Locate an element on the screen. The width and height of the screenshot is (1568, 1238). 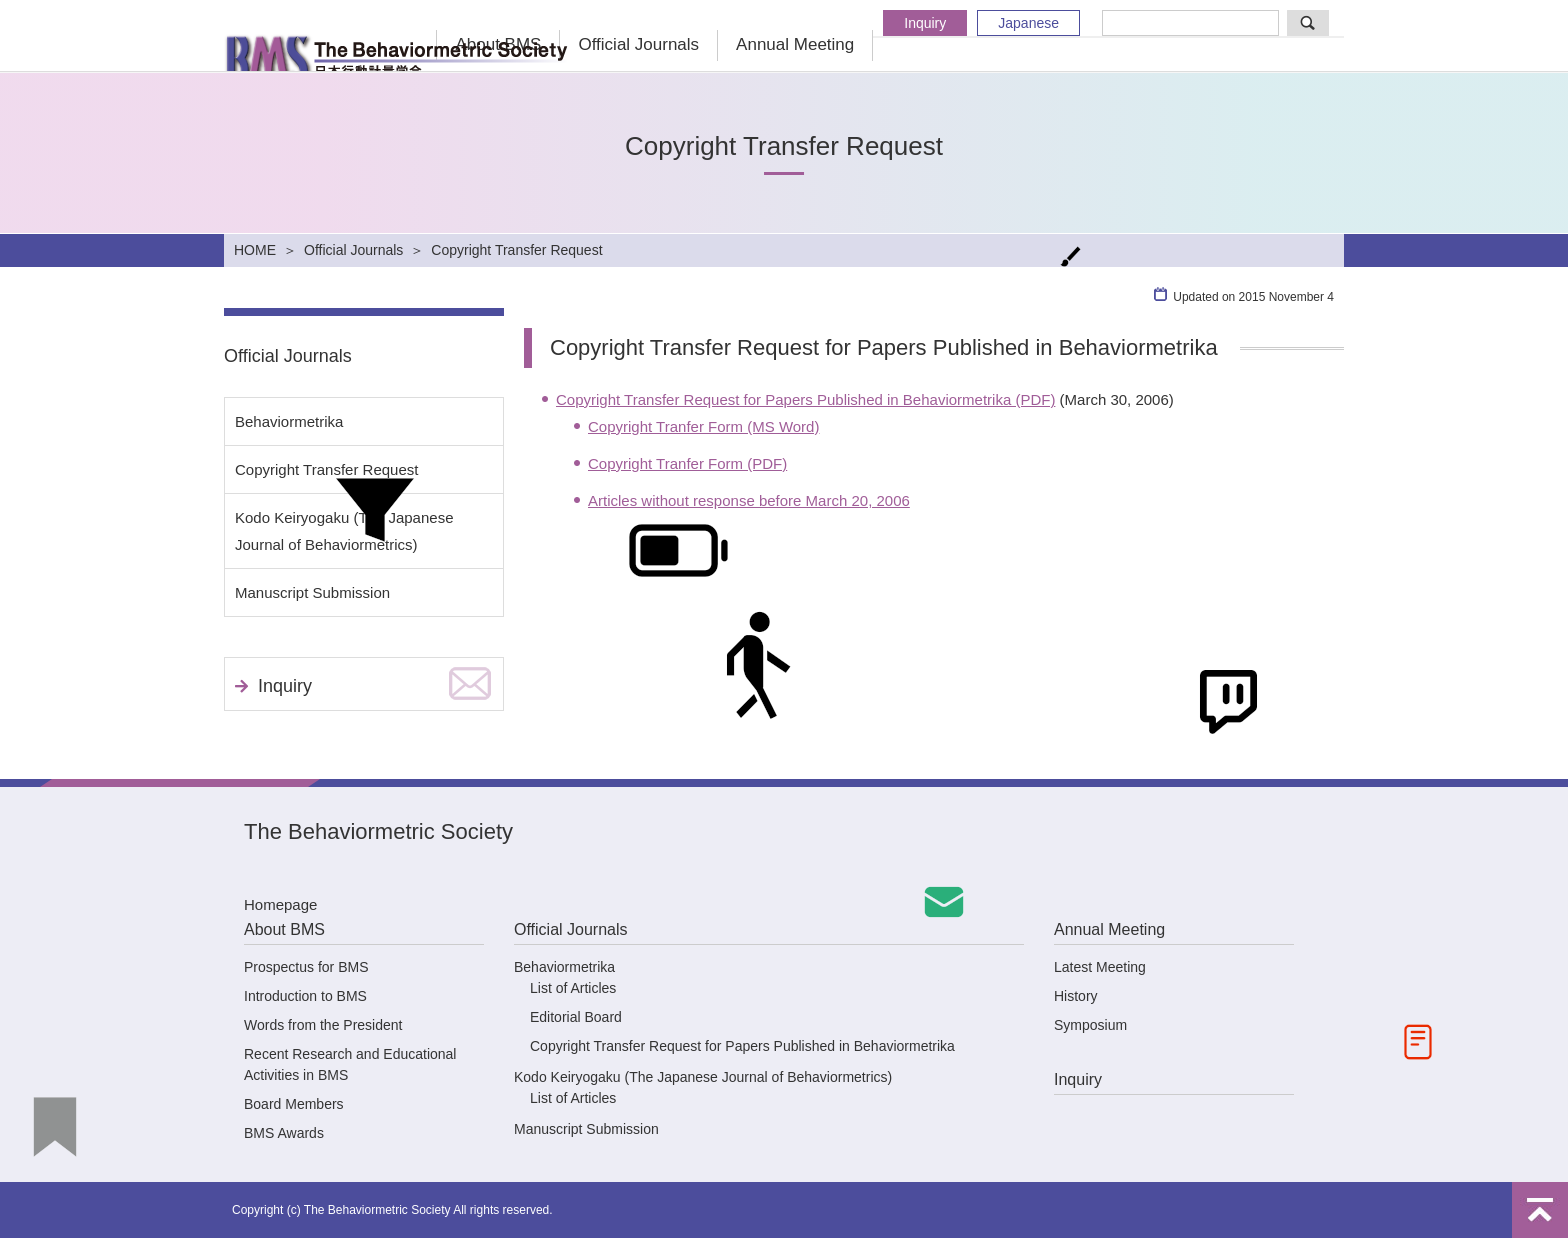
indicates battery at 50% charge level is located at coordinates (678, 550).